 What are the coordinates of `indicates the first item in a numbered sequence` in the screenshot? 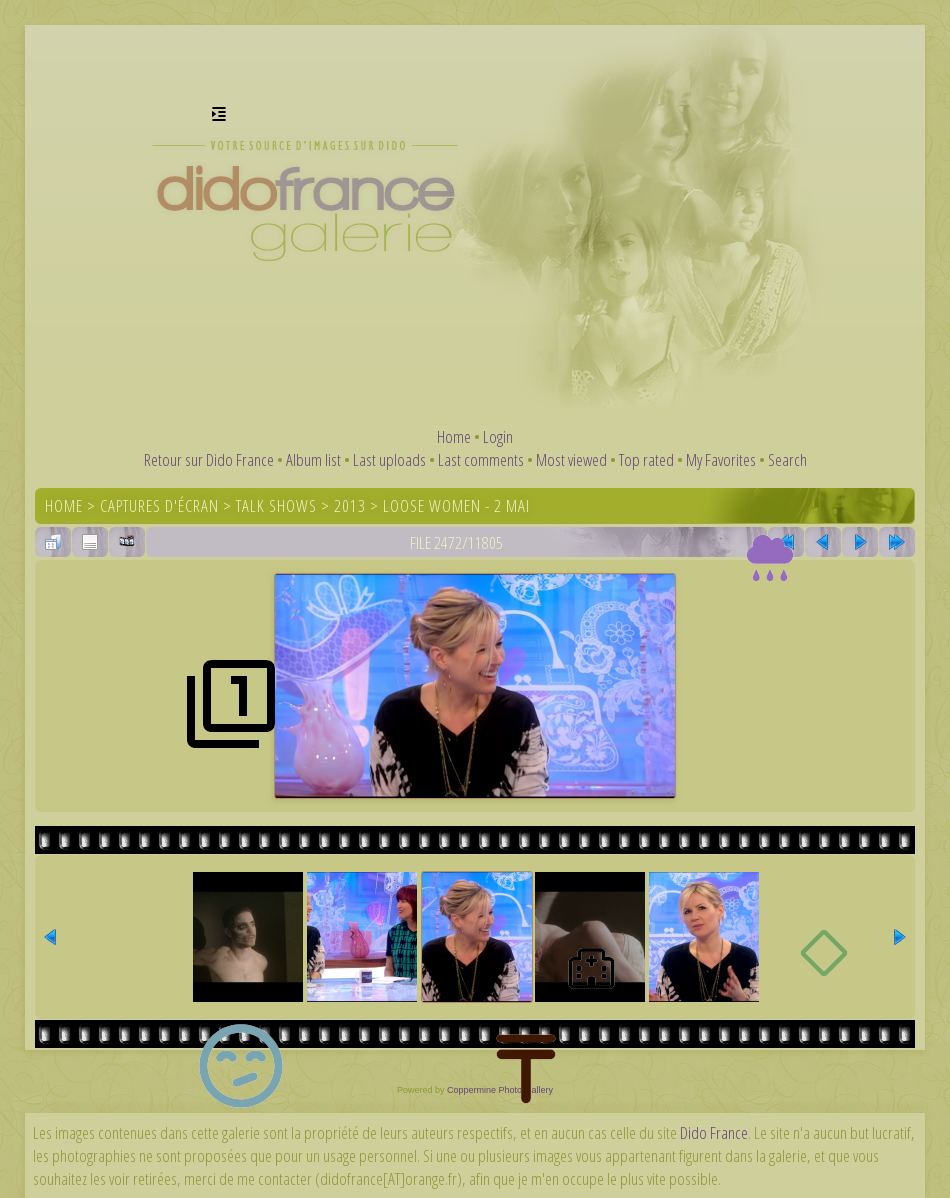 It's located at (231, 704).